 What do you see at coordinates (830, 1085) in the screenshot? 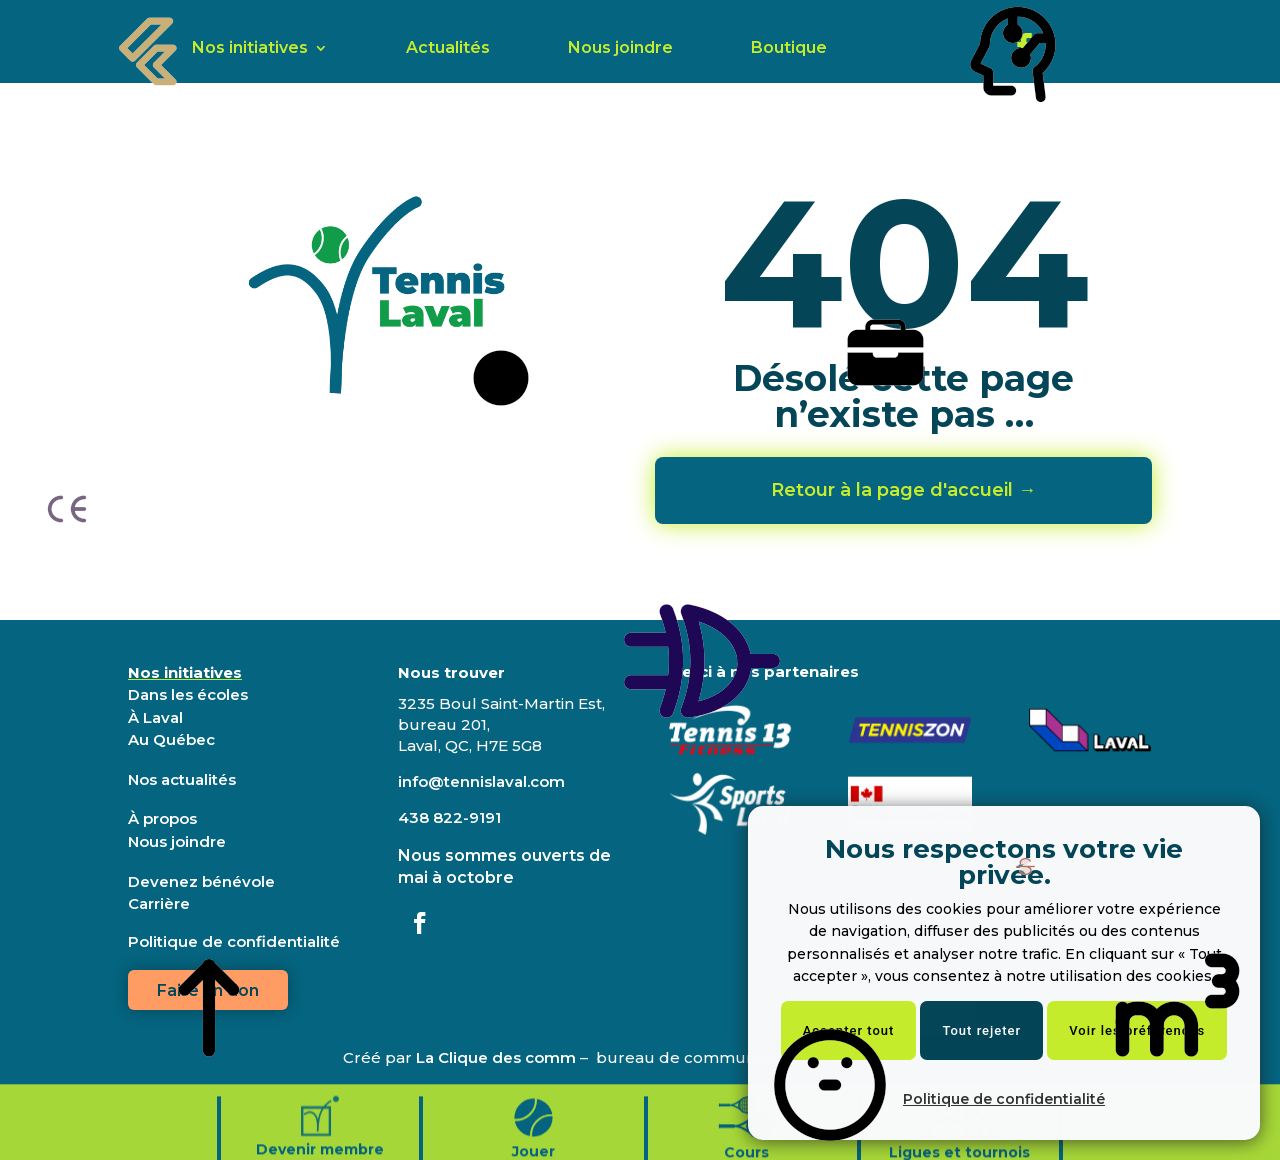
I see `indicates looking up or searching for information` at bounding box center [830, 1085].